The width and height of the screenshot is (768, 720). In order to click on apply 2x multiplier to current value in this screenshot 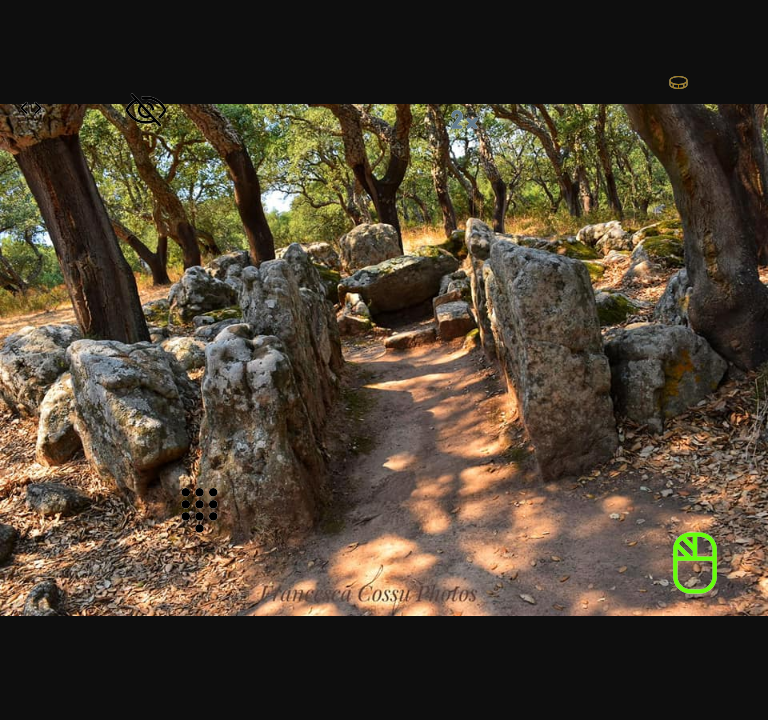, I will do `click(464, 119)`.